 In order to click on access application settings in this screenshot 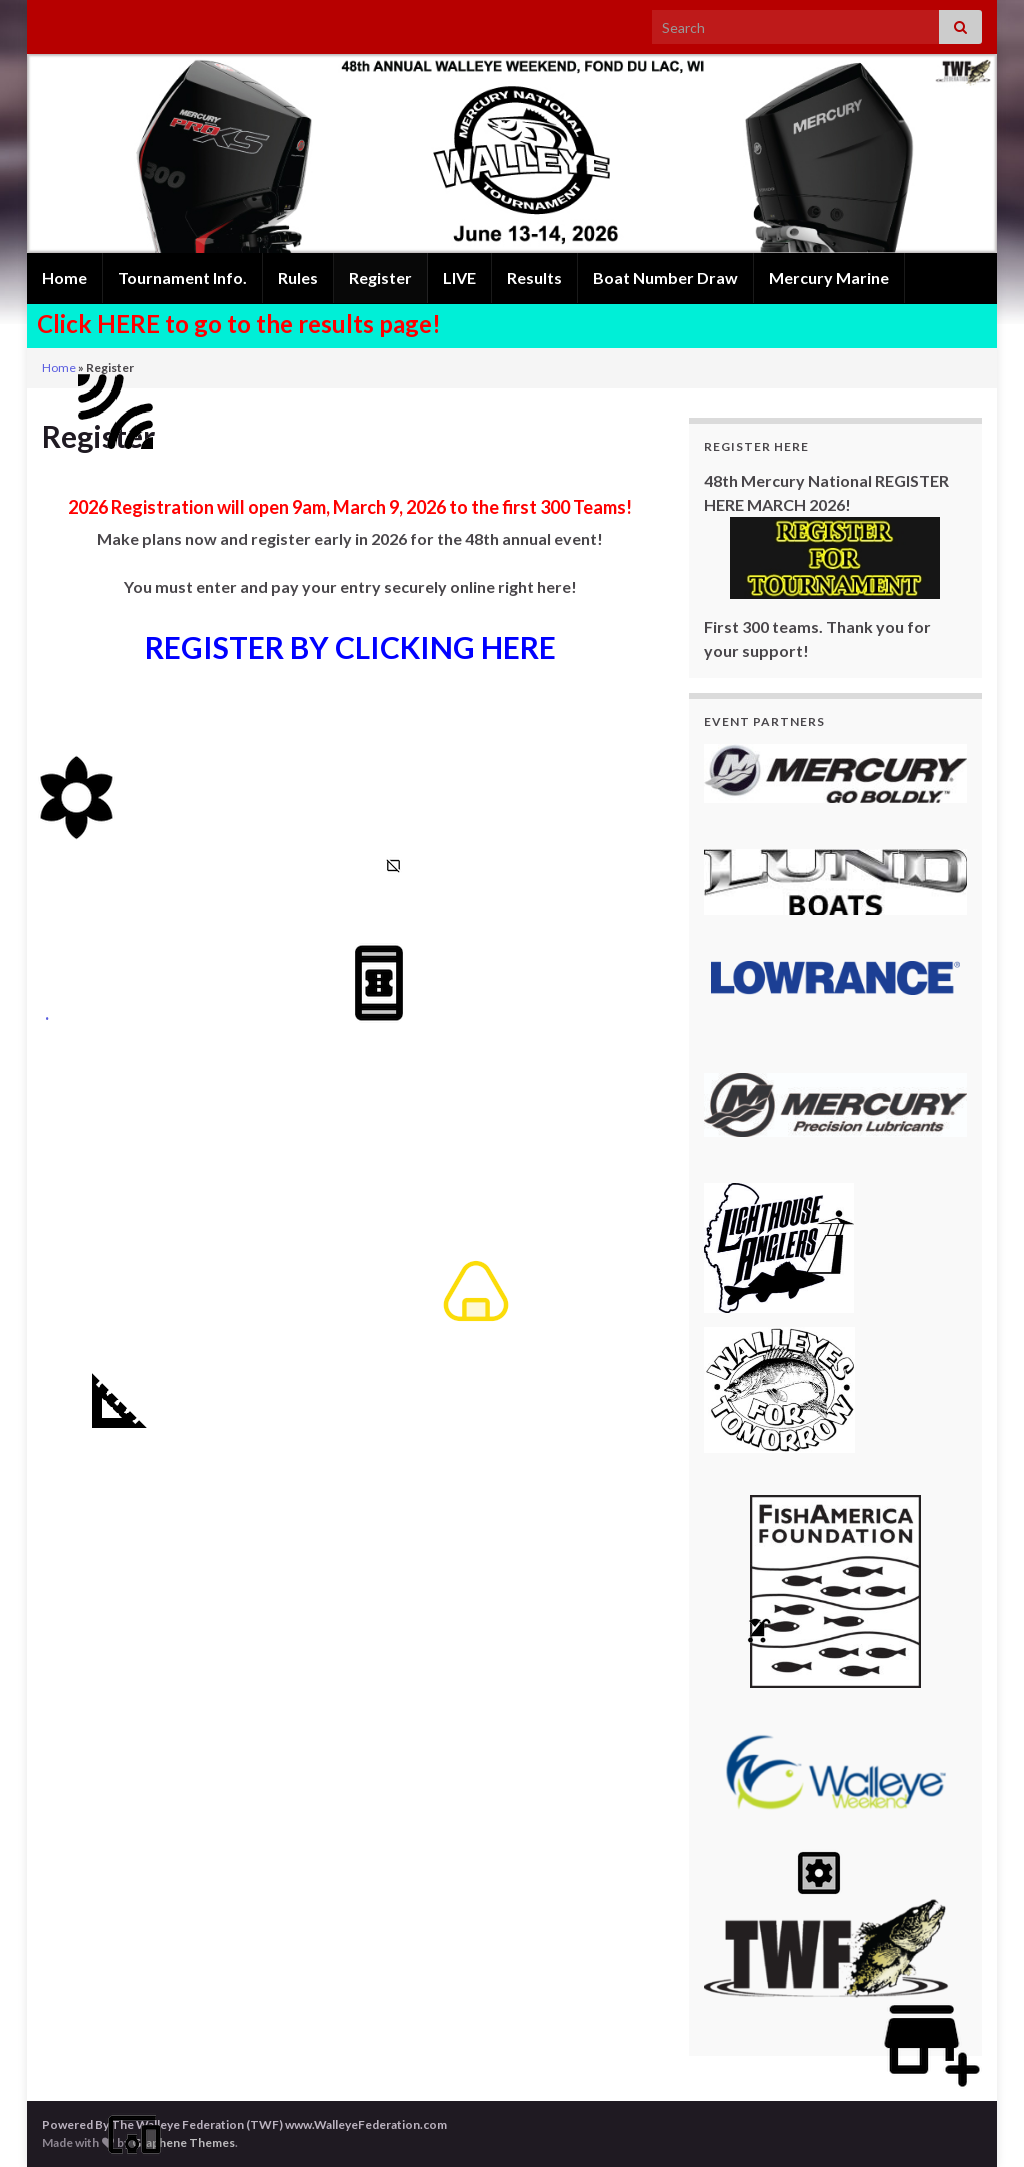, I will do `click(819, 1873)`.